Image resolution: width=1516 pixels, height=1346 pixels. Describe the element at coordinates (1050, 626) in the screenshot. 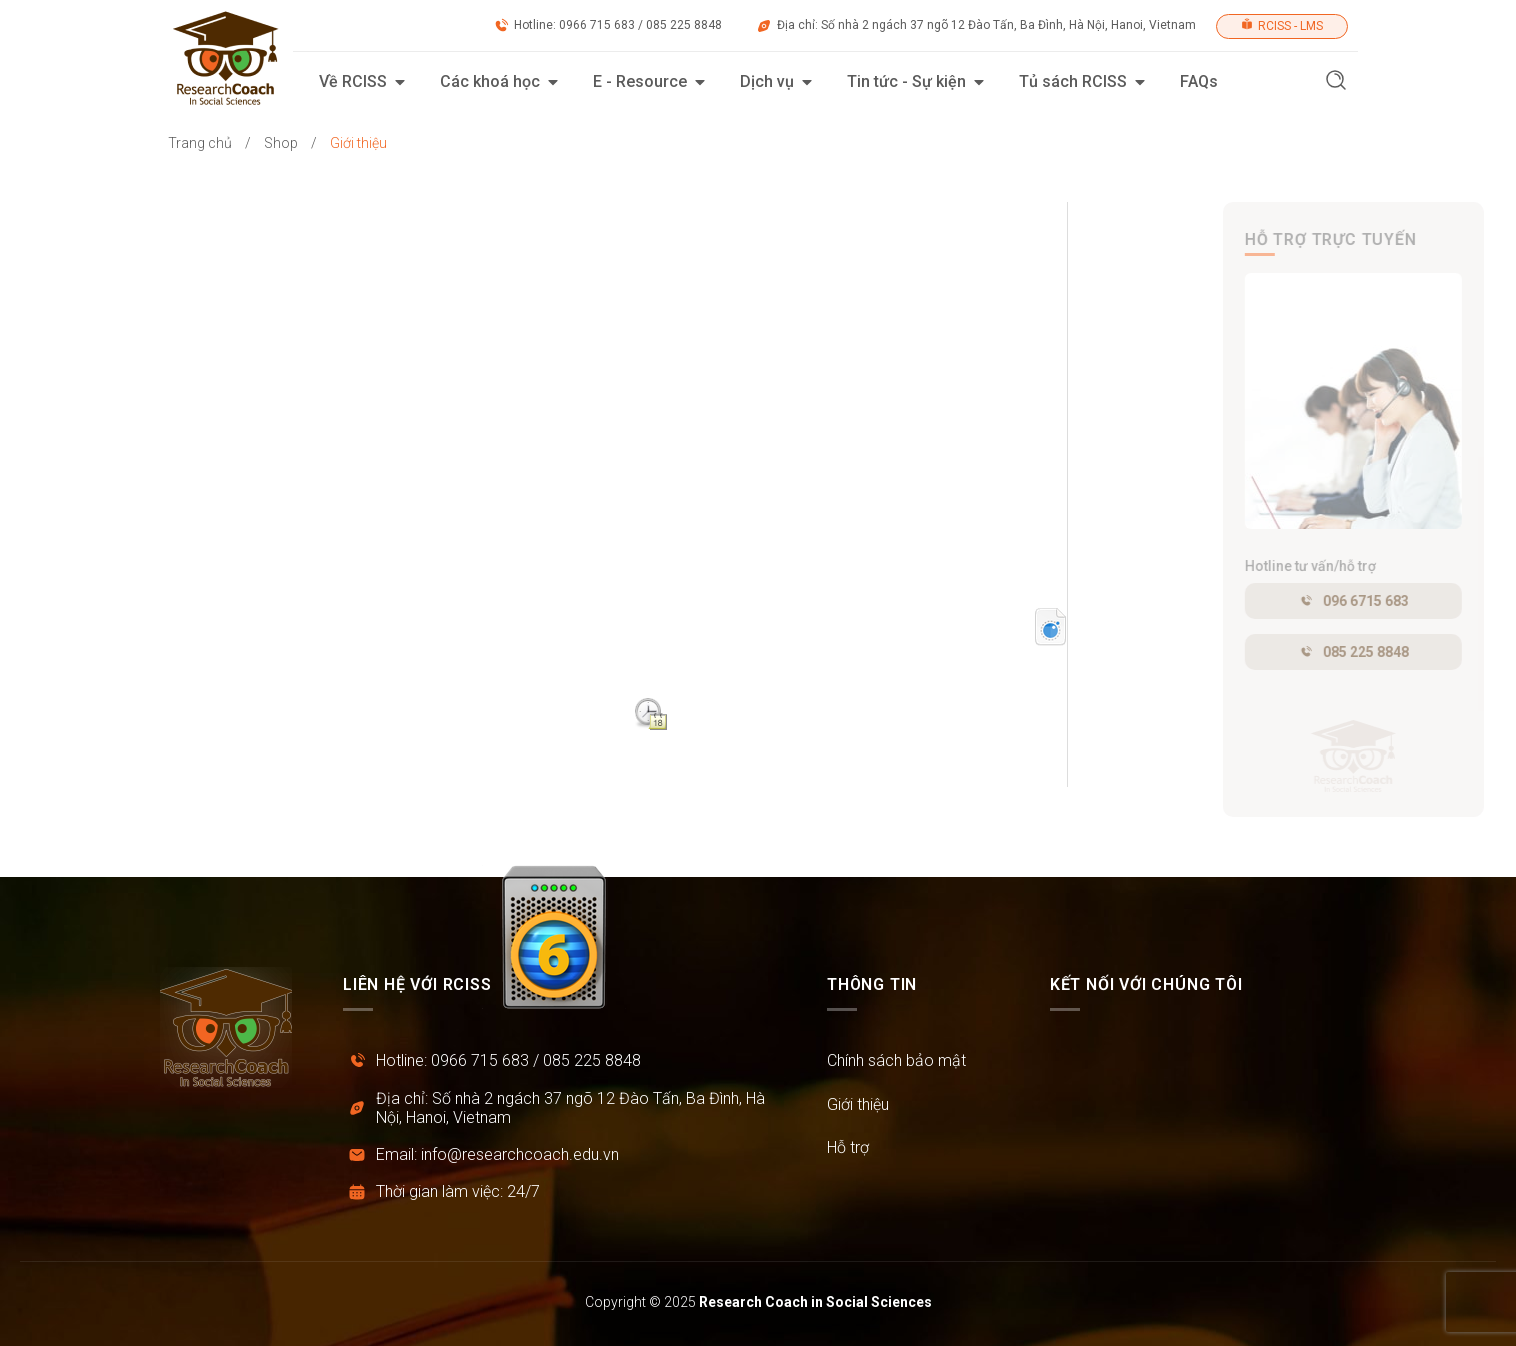

I see `lua script file` at that location.